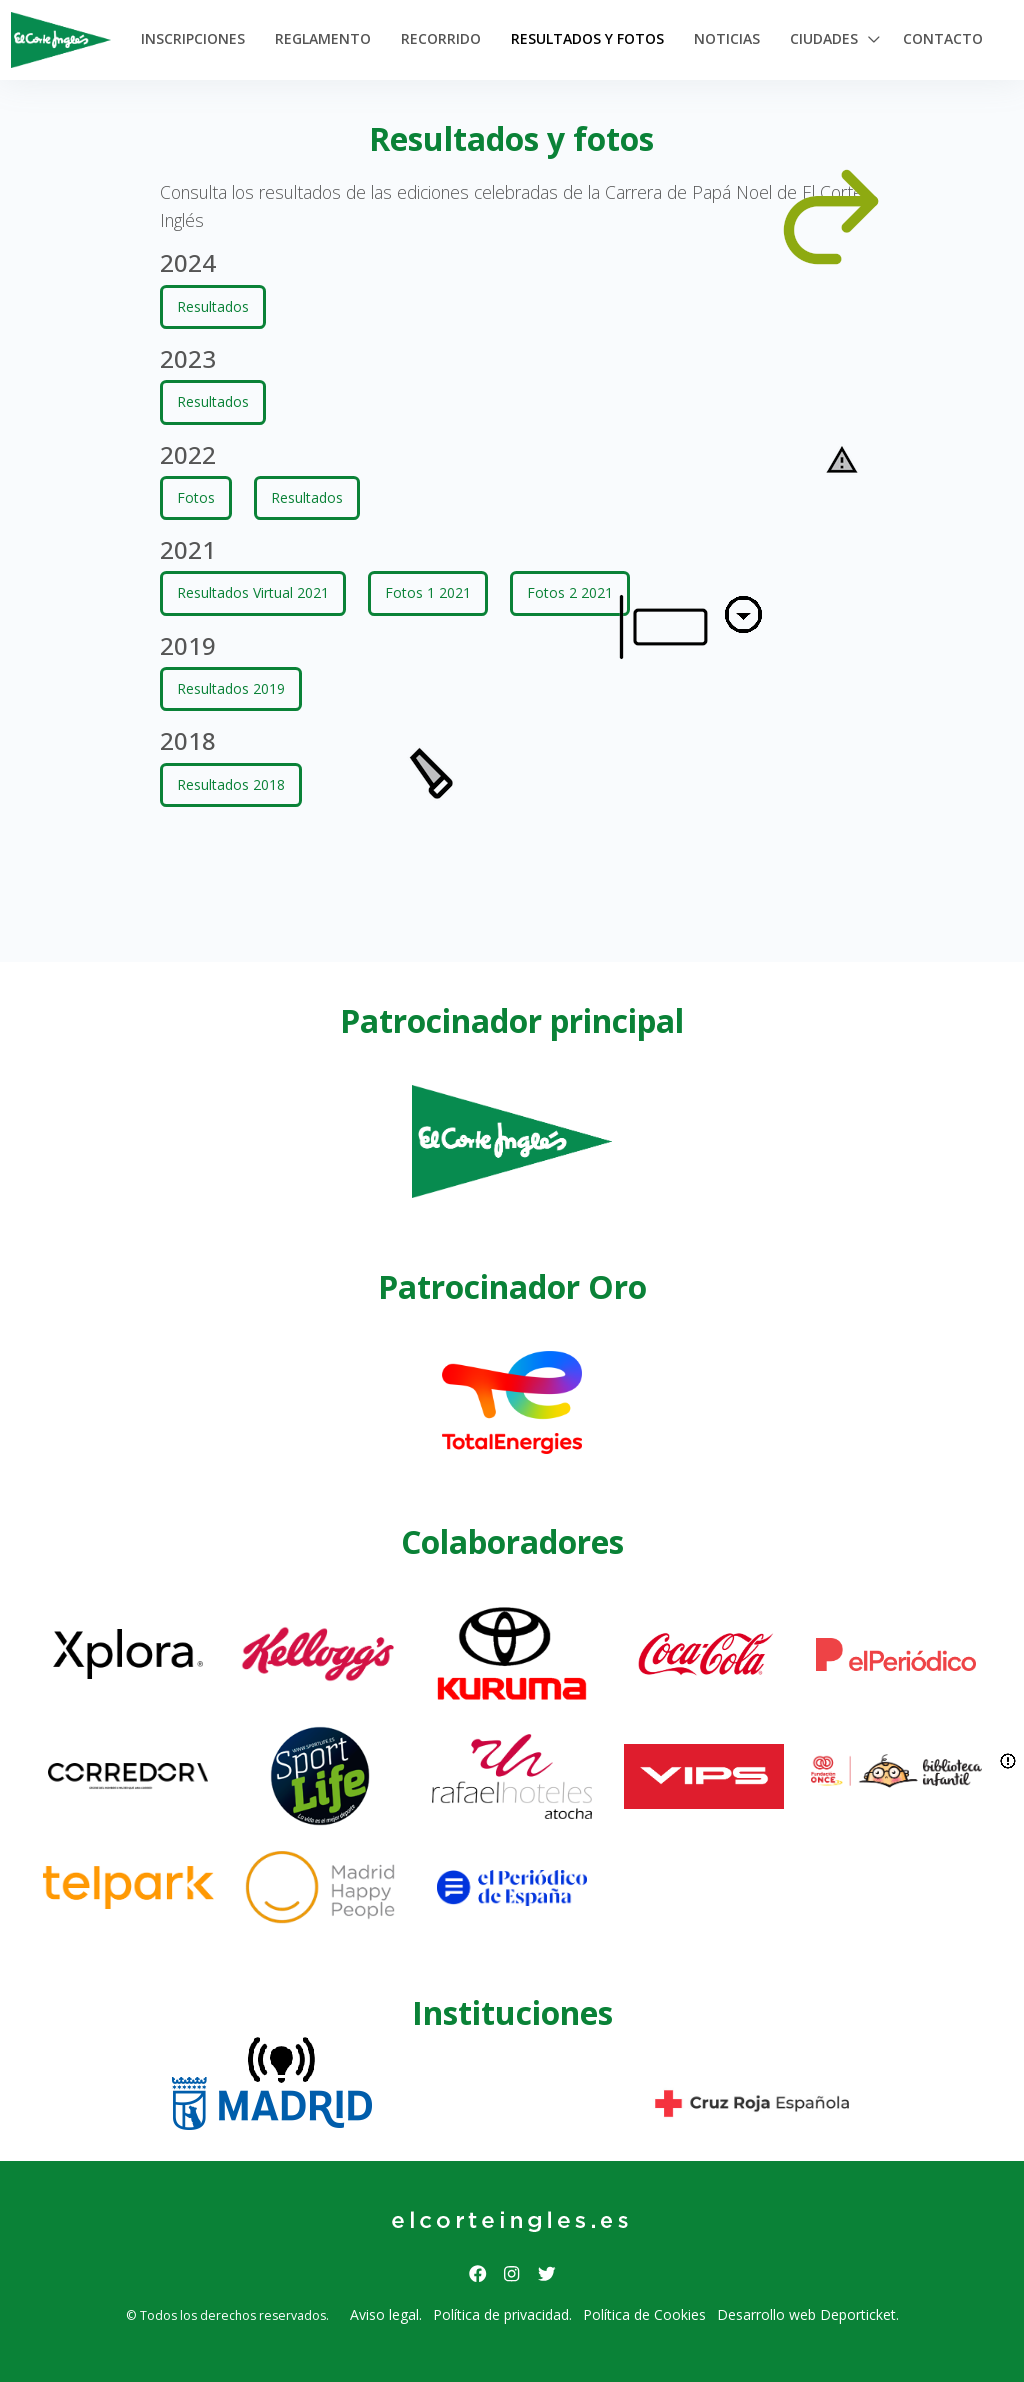 This screenshot has height=2382, width=1024. What do you see at coordinates (831, 217) in the screenshot?
I see `redo the last undone action` at bounding box center [831, 217].